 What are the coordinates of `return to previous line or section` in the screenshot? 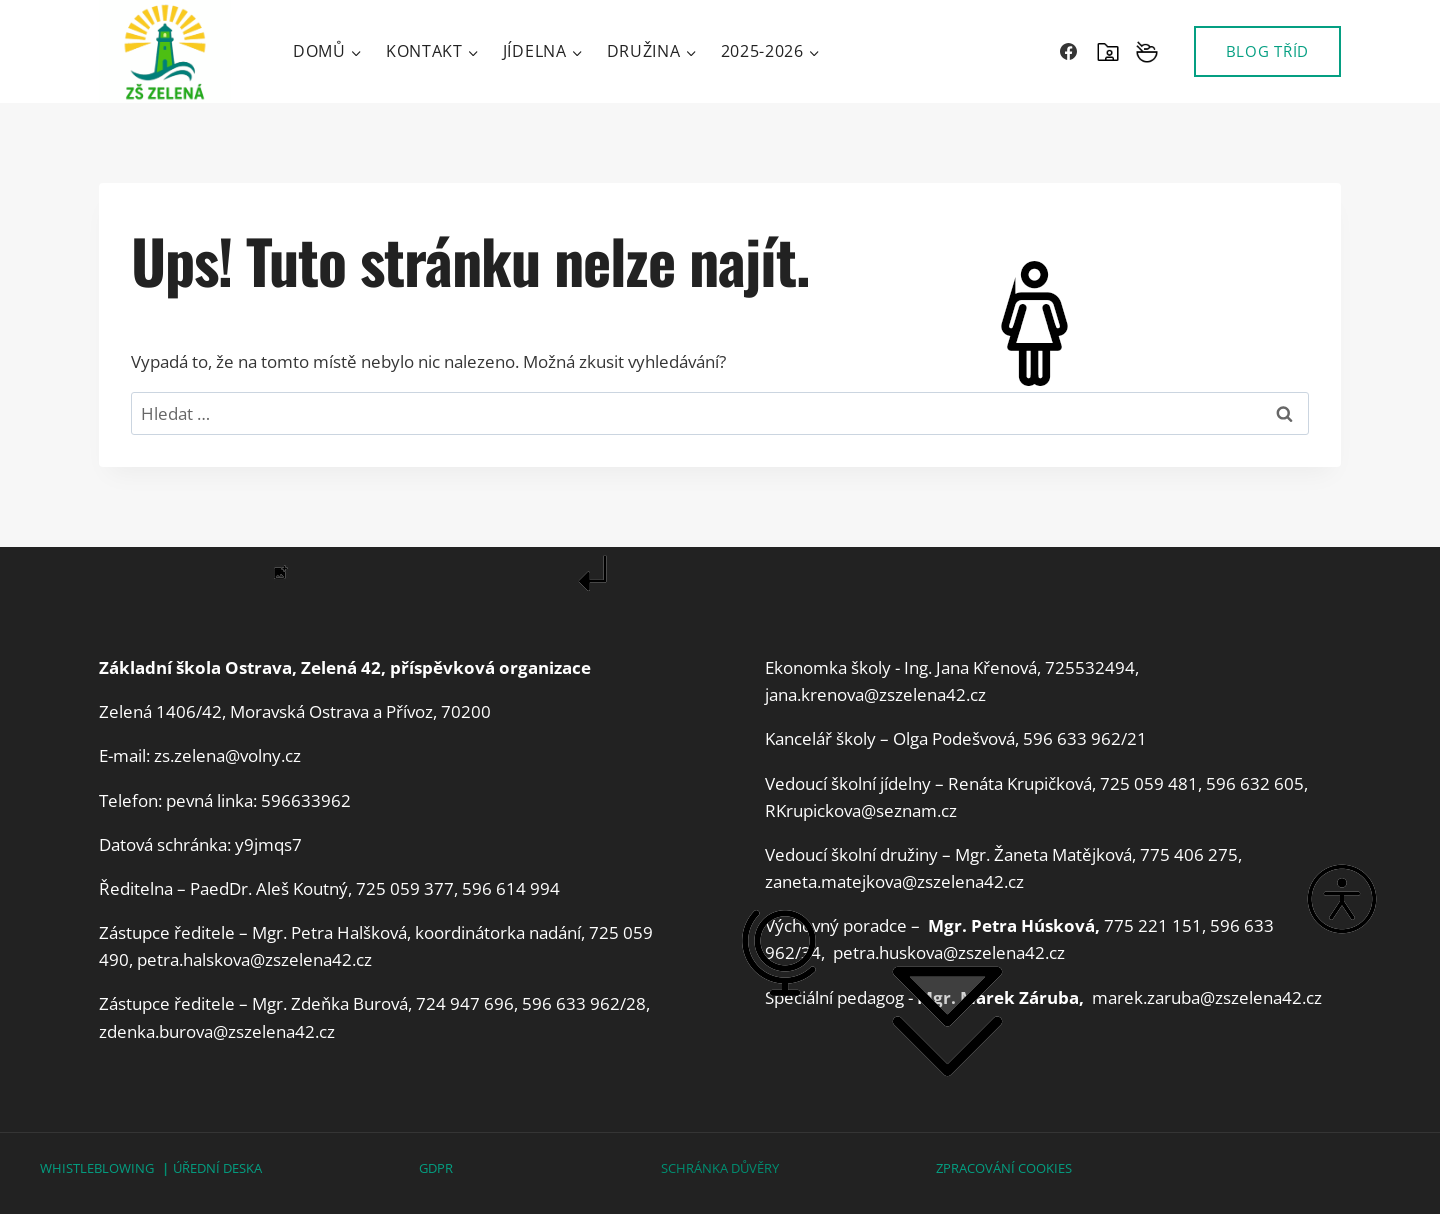 It's located at (594, 573).